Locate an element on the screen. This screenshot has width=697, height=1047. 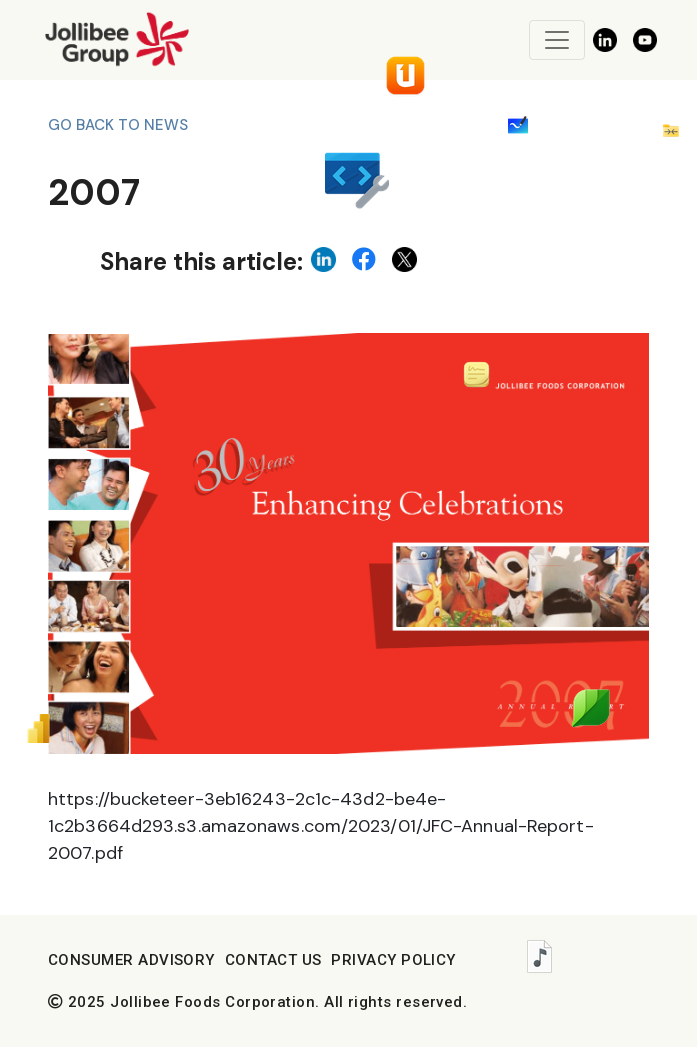
open remote tools application is located at coordinates (357, 178).